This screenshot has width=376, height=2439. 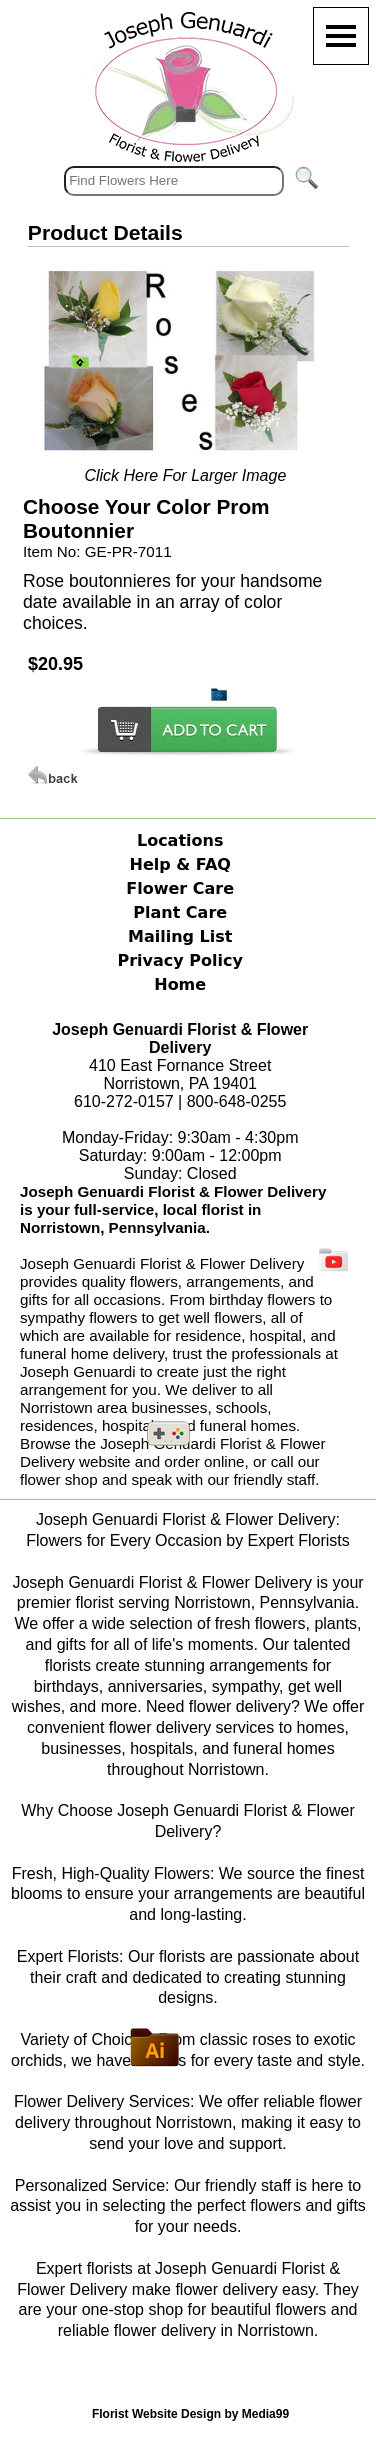 I want to click on access network server files, so click(x=185, y=114).